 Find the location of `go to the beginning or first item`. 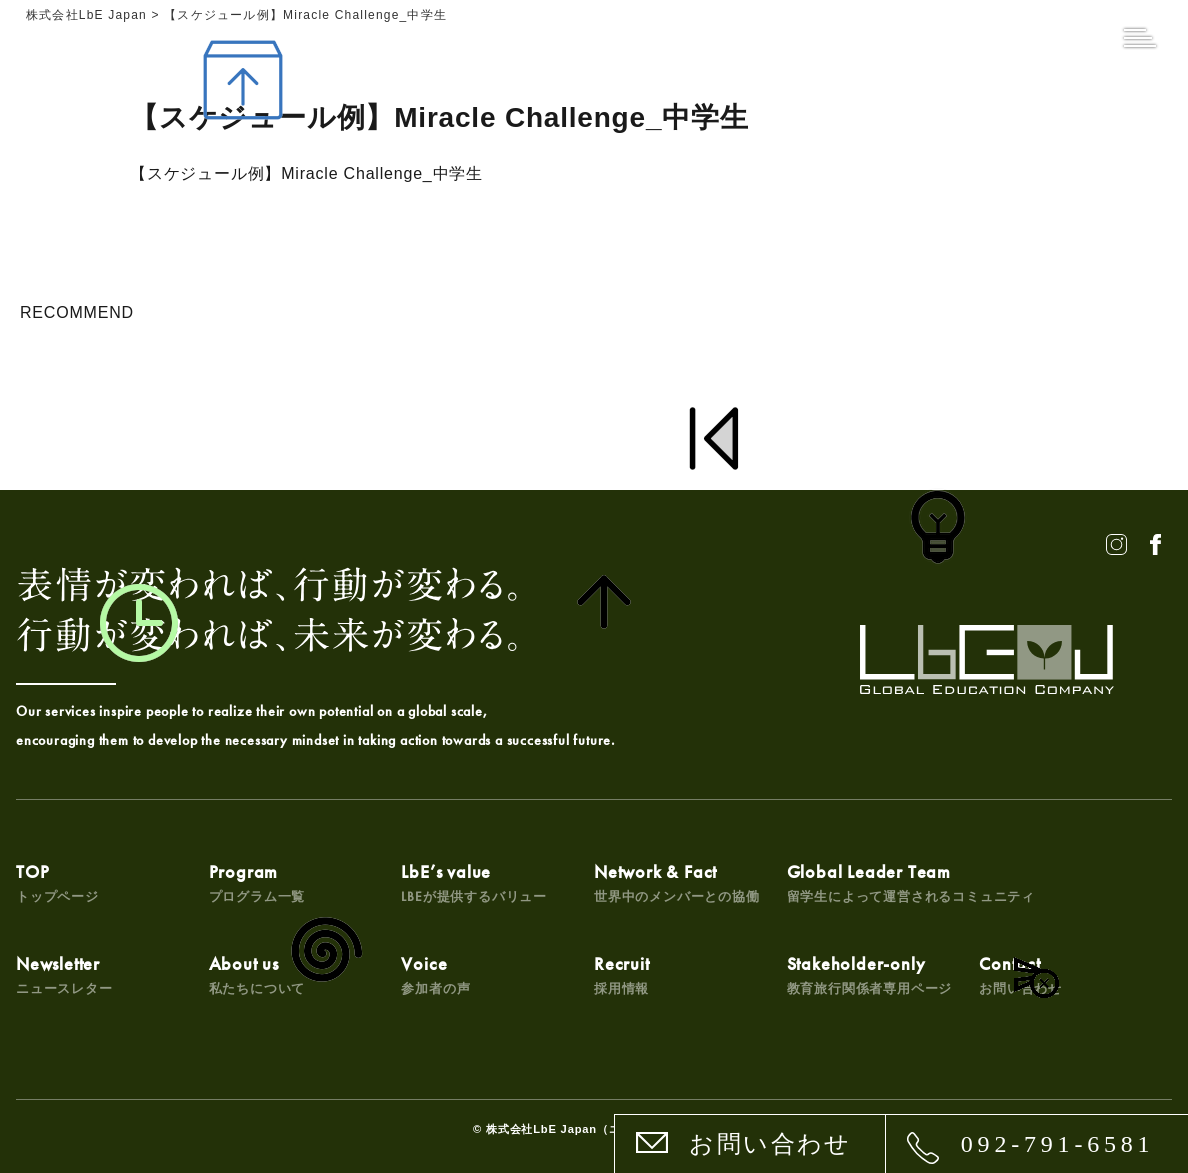

go to the beginning or first item is located at coordinates (712, 438).